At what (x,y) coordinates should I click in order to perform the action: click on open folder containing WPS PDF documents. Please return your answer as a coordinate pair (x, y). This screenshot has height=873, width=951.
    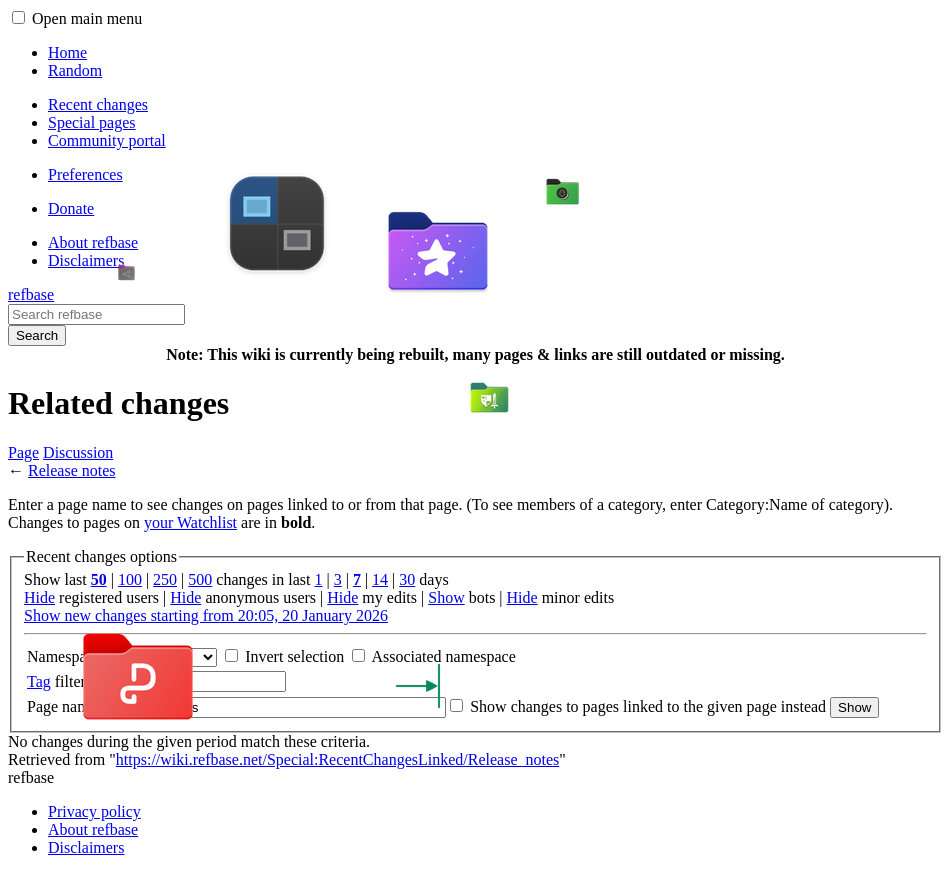
    Looking at the image, I should click on (137, 679).